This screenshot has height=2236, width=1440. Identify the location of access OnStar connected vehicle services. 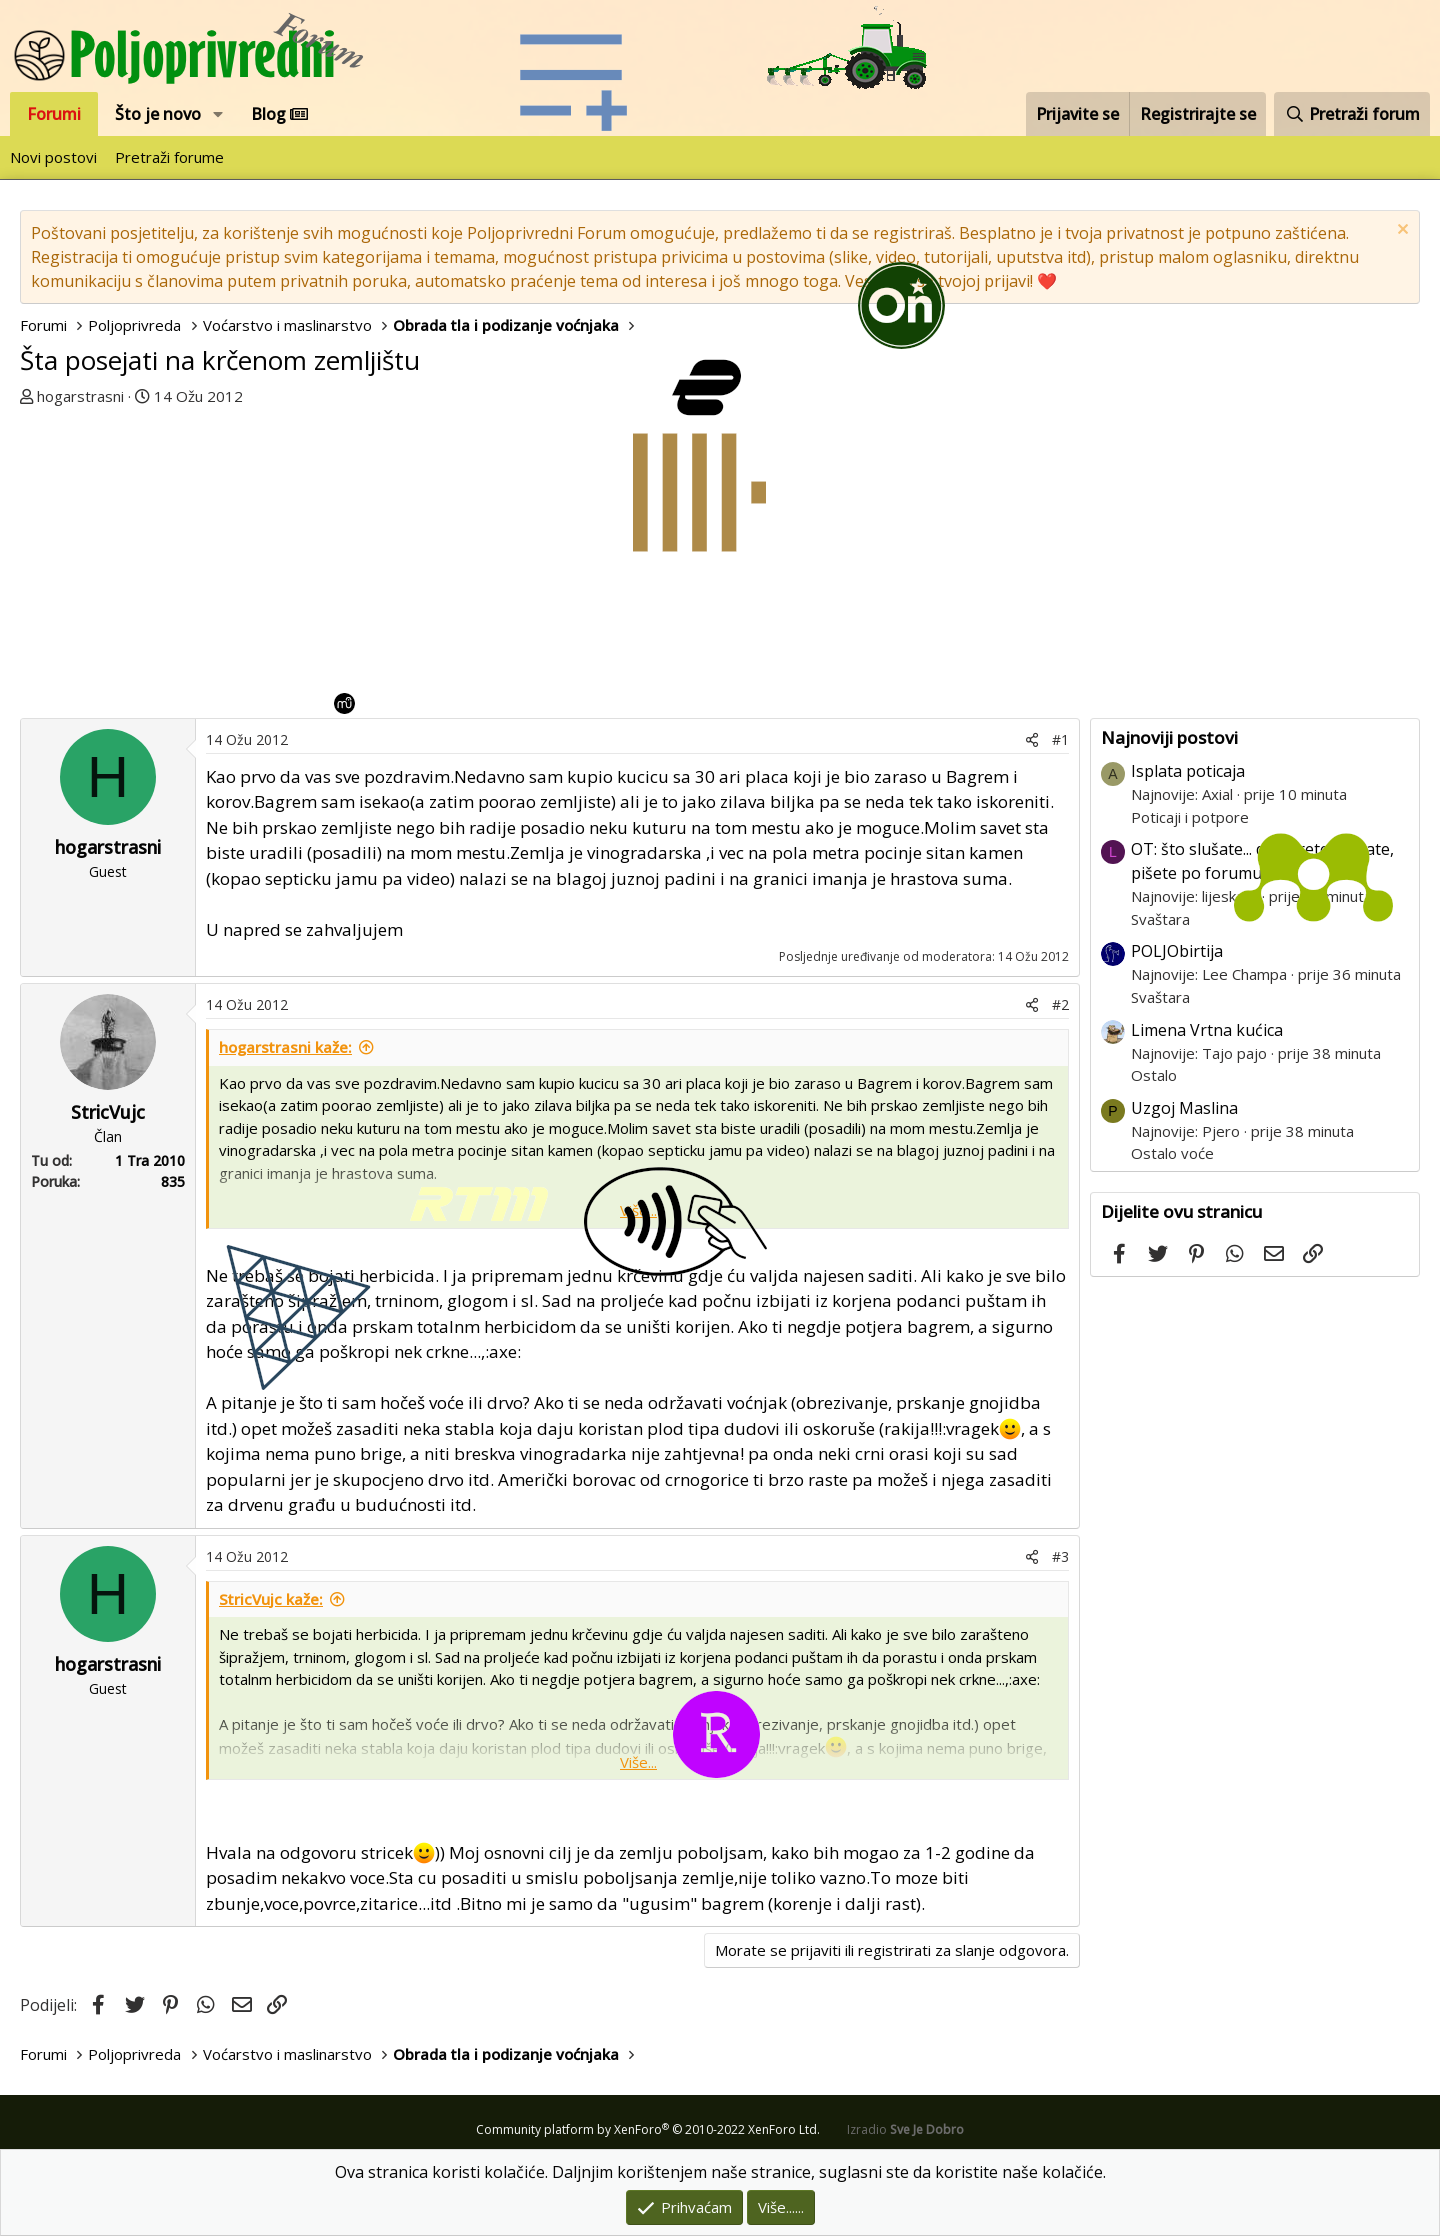
(901, 305).